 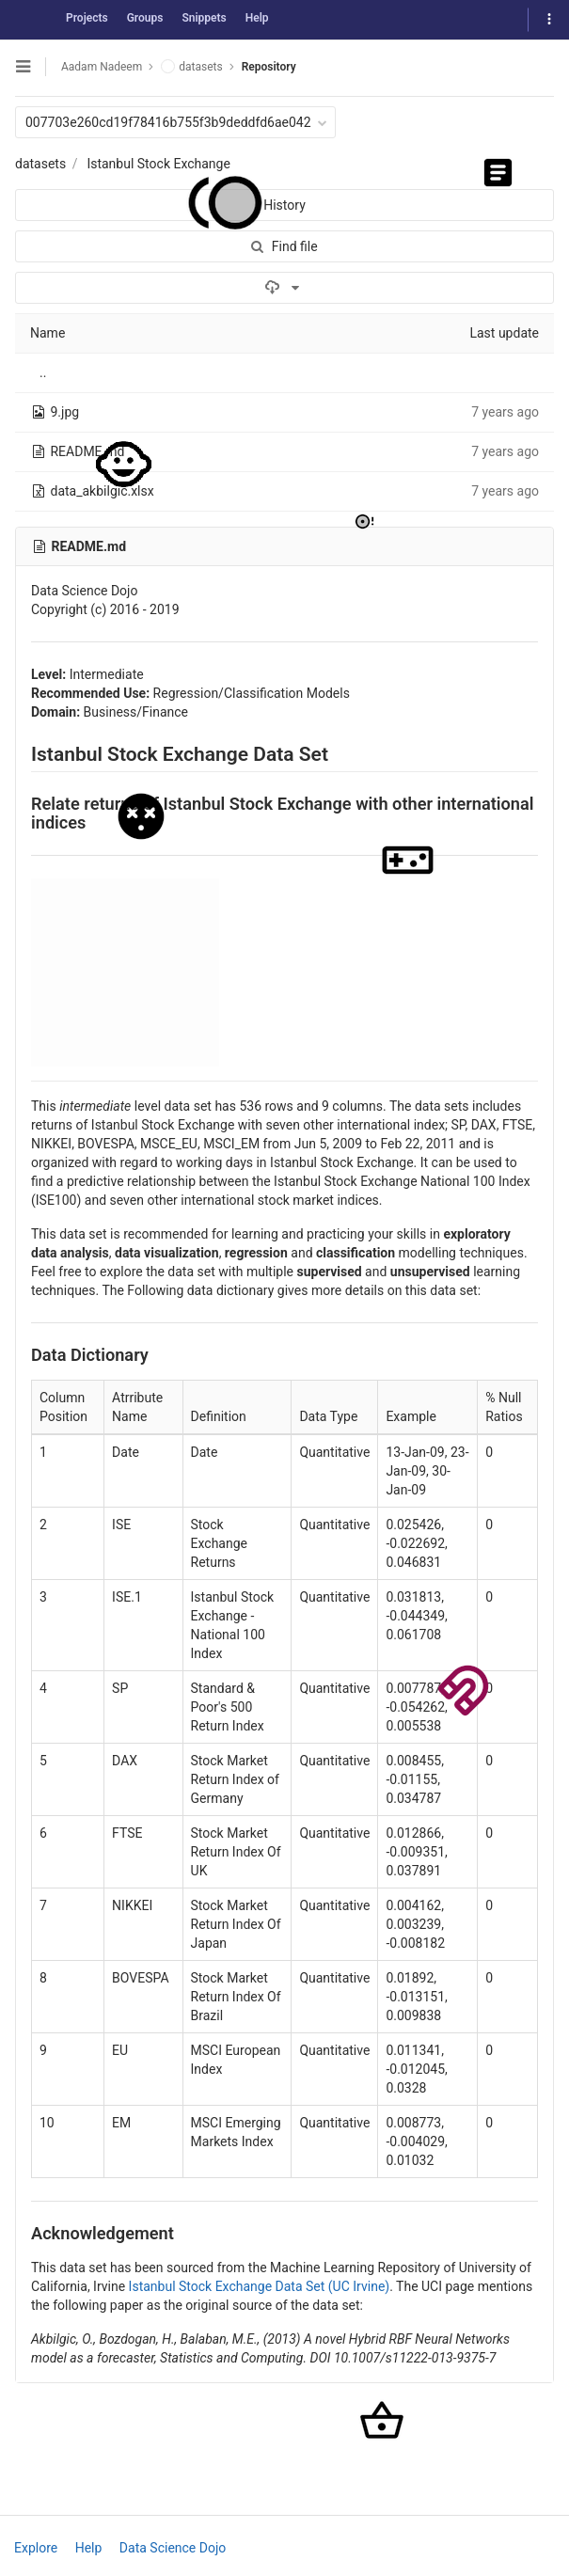 What do you see at coordinates (498, 172) in the screenshot?
I see `view article or document content` at bounding box center [498, 172].